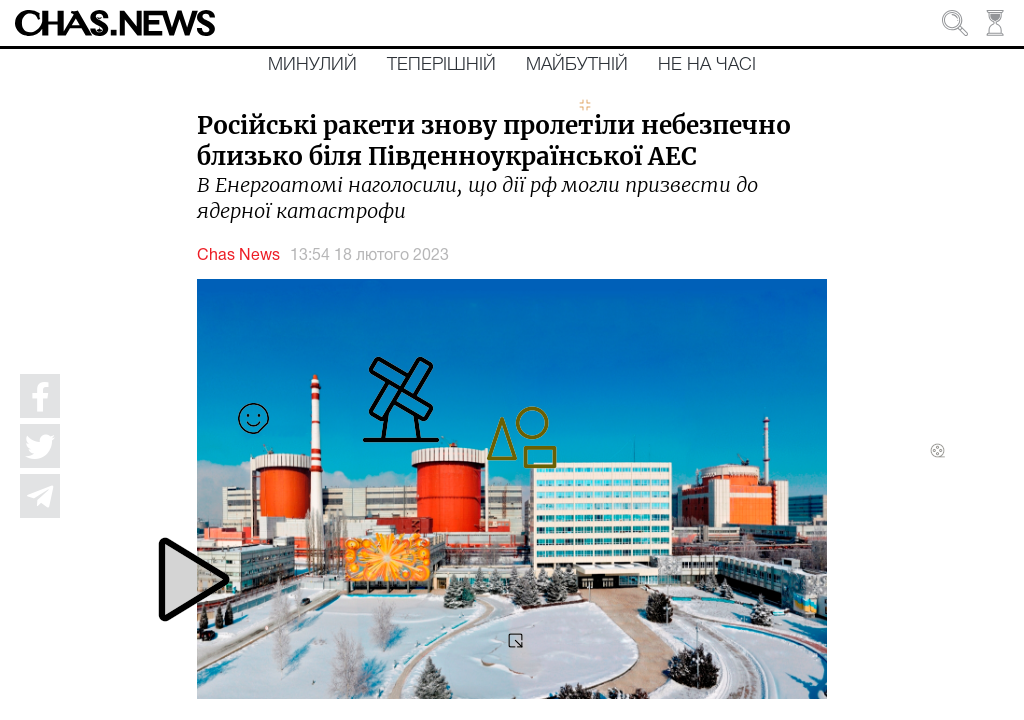 The image size is (1024, 720). What do you see at coordinates (937, 450) in the screenshot?
I see `access video or film library` at bounding box center [937, 450].